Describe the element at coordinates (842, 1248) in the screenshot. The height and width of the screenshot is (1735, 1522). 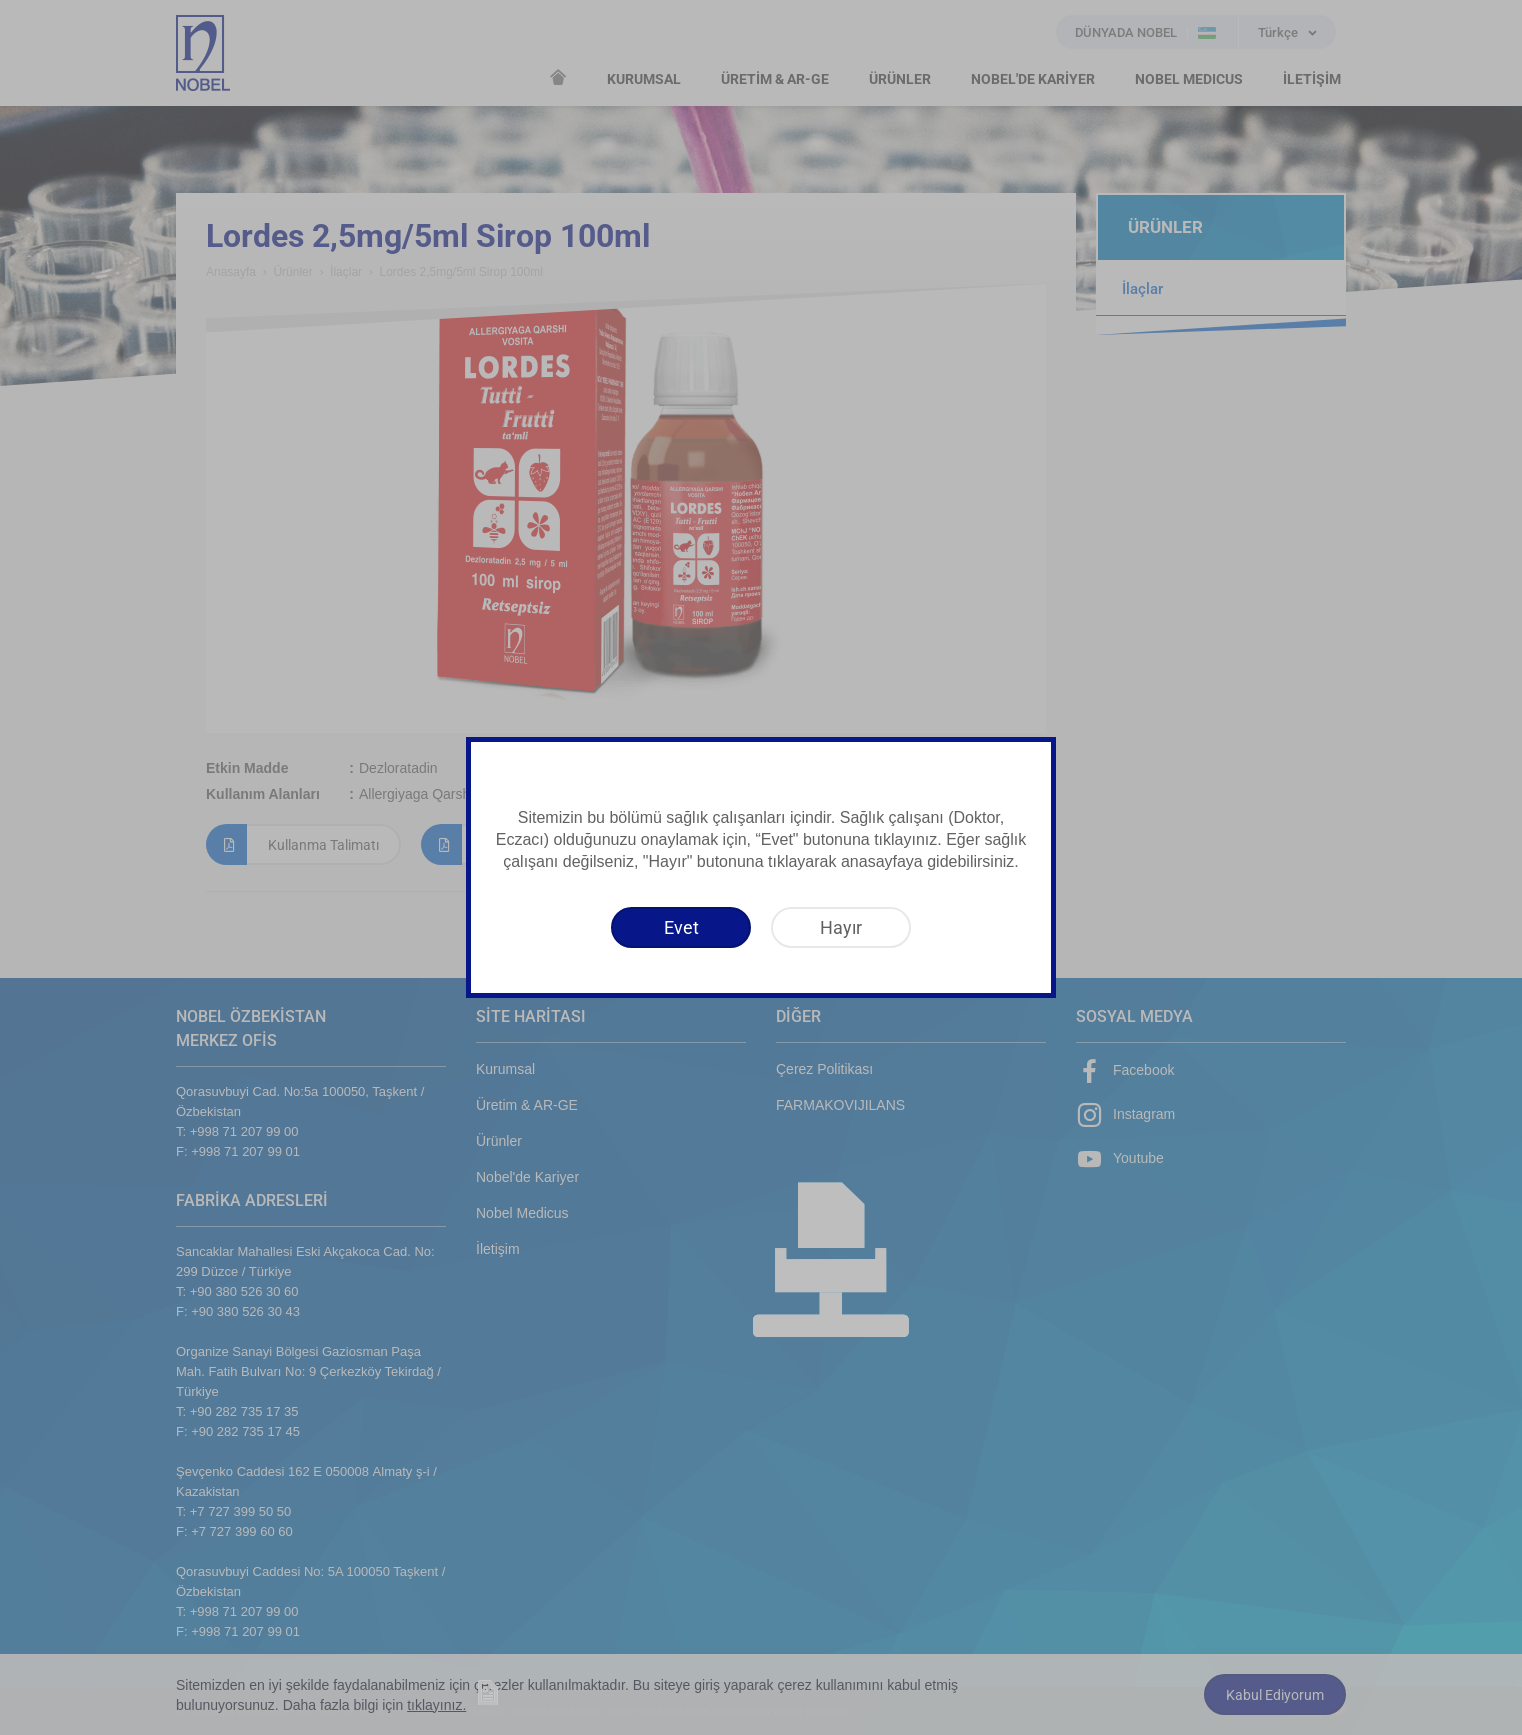
I see `connect to a network printer` at that location.